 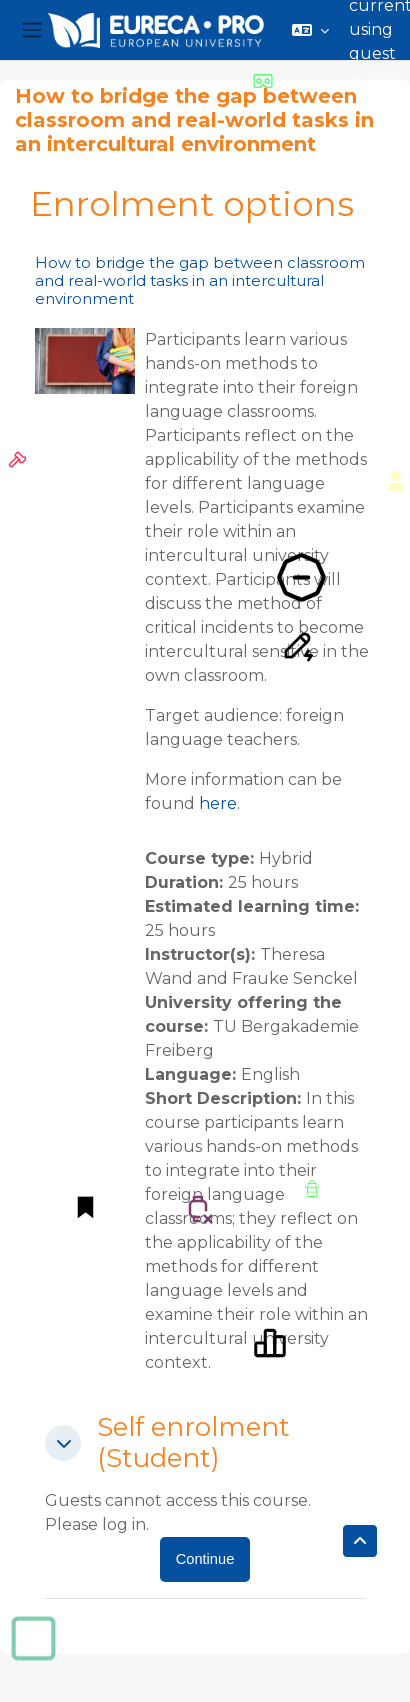 I want to click on view your profile, so click(x=396, y=481).